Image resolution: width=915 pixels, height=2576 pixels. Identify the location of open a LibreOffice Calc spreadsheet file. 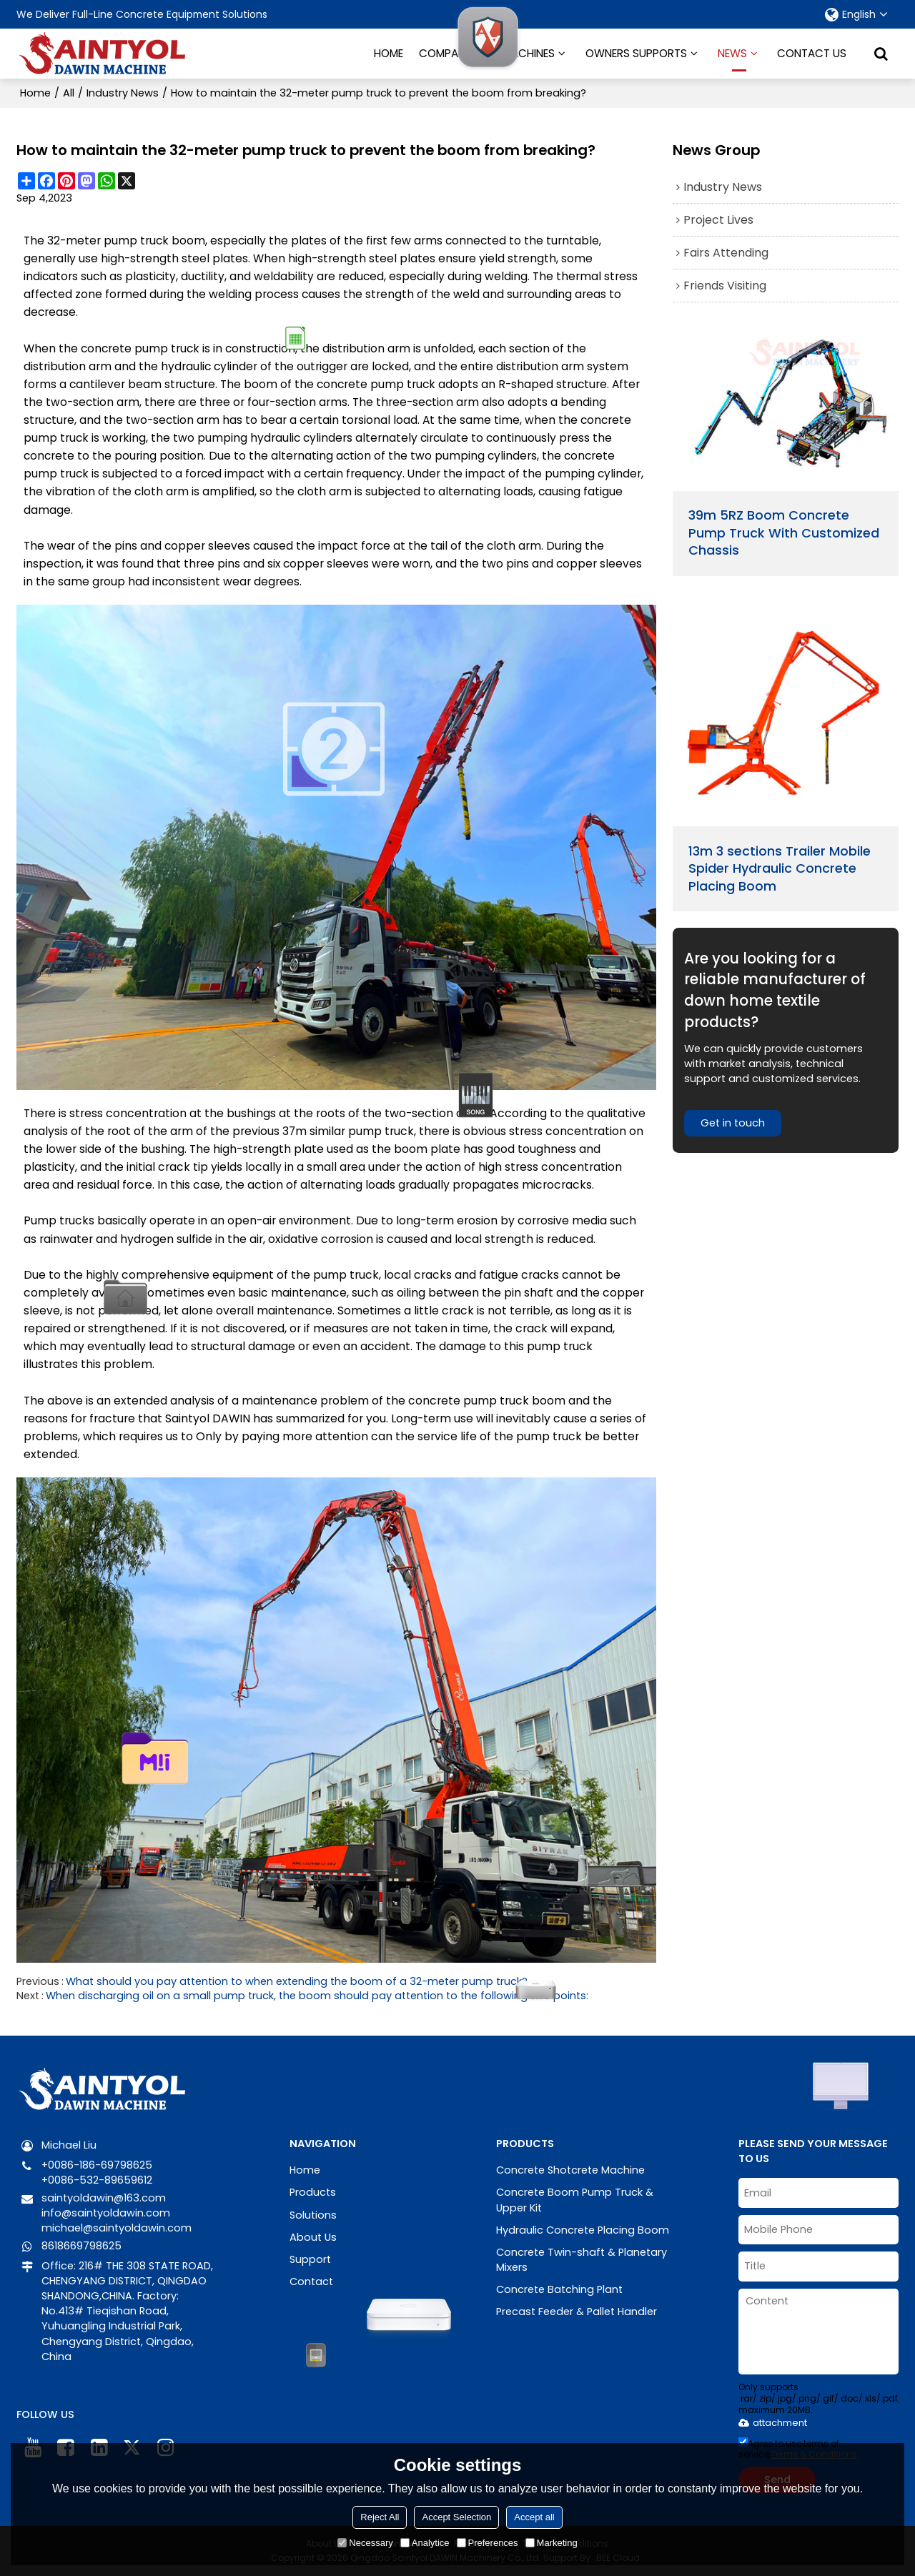
(295, 338).